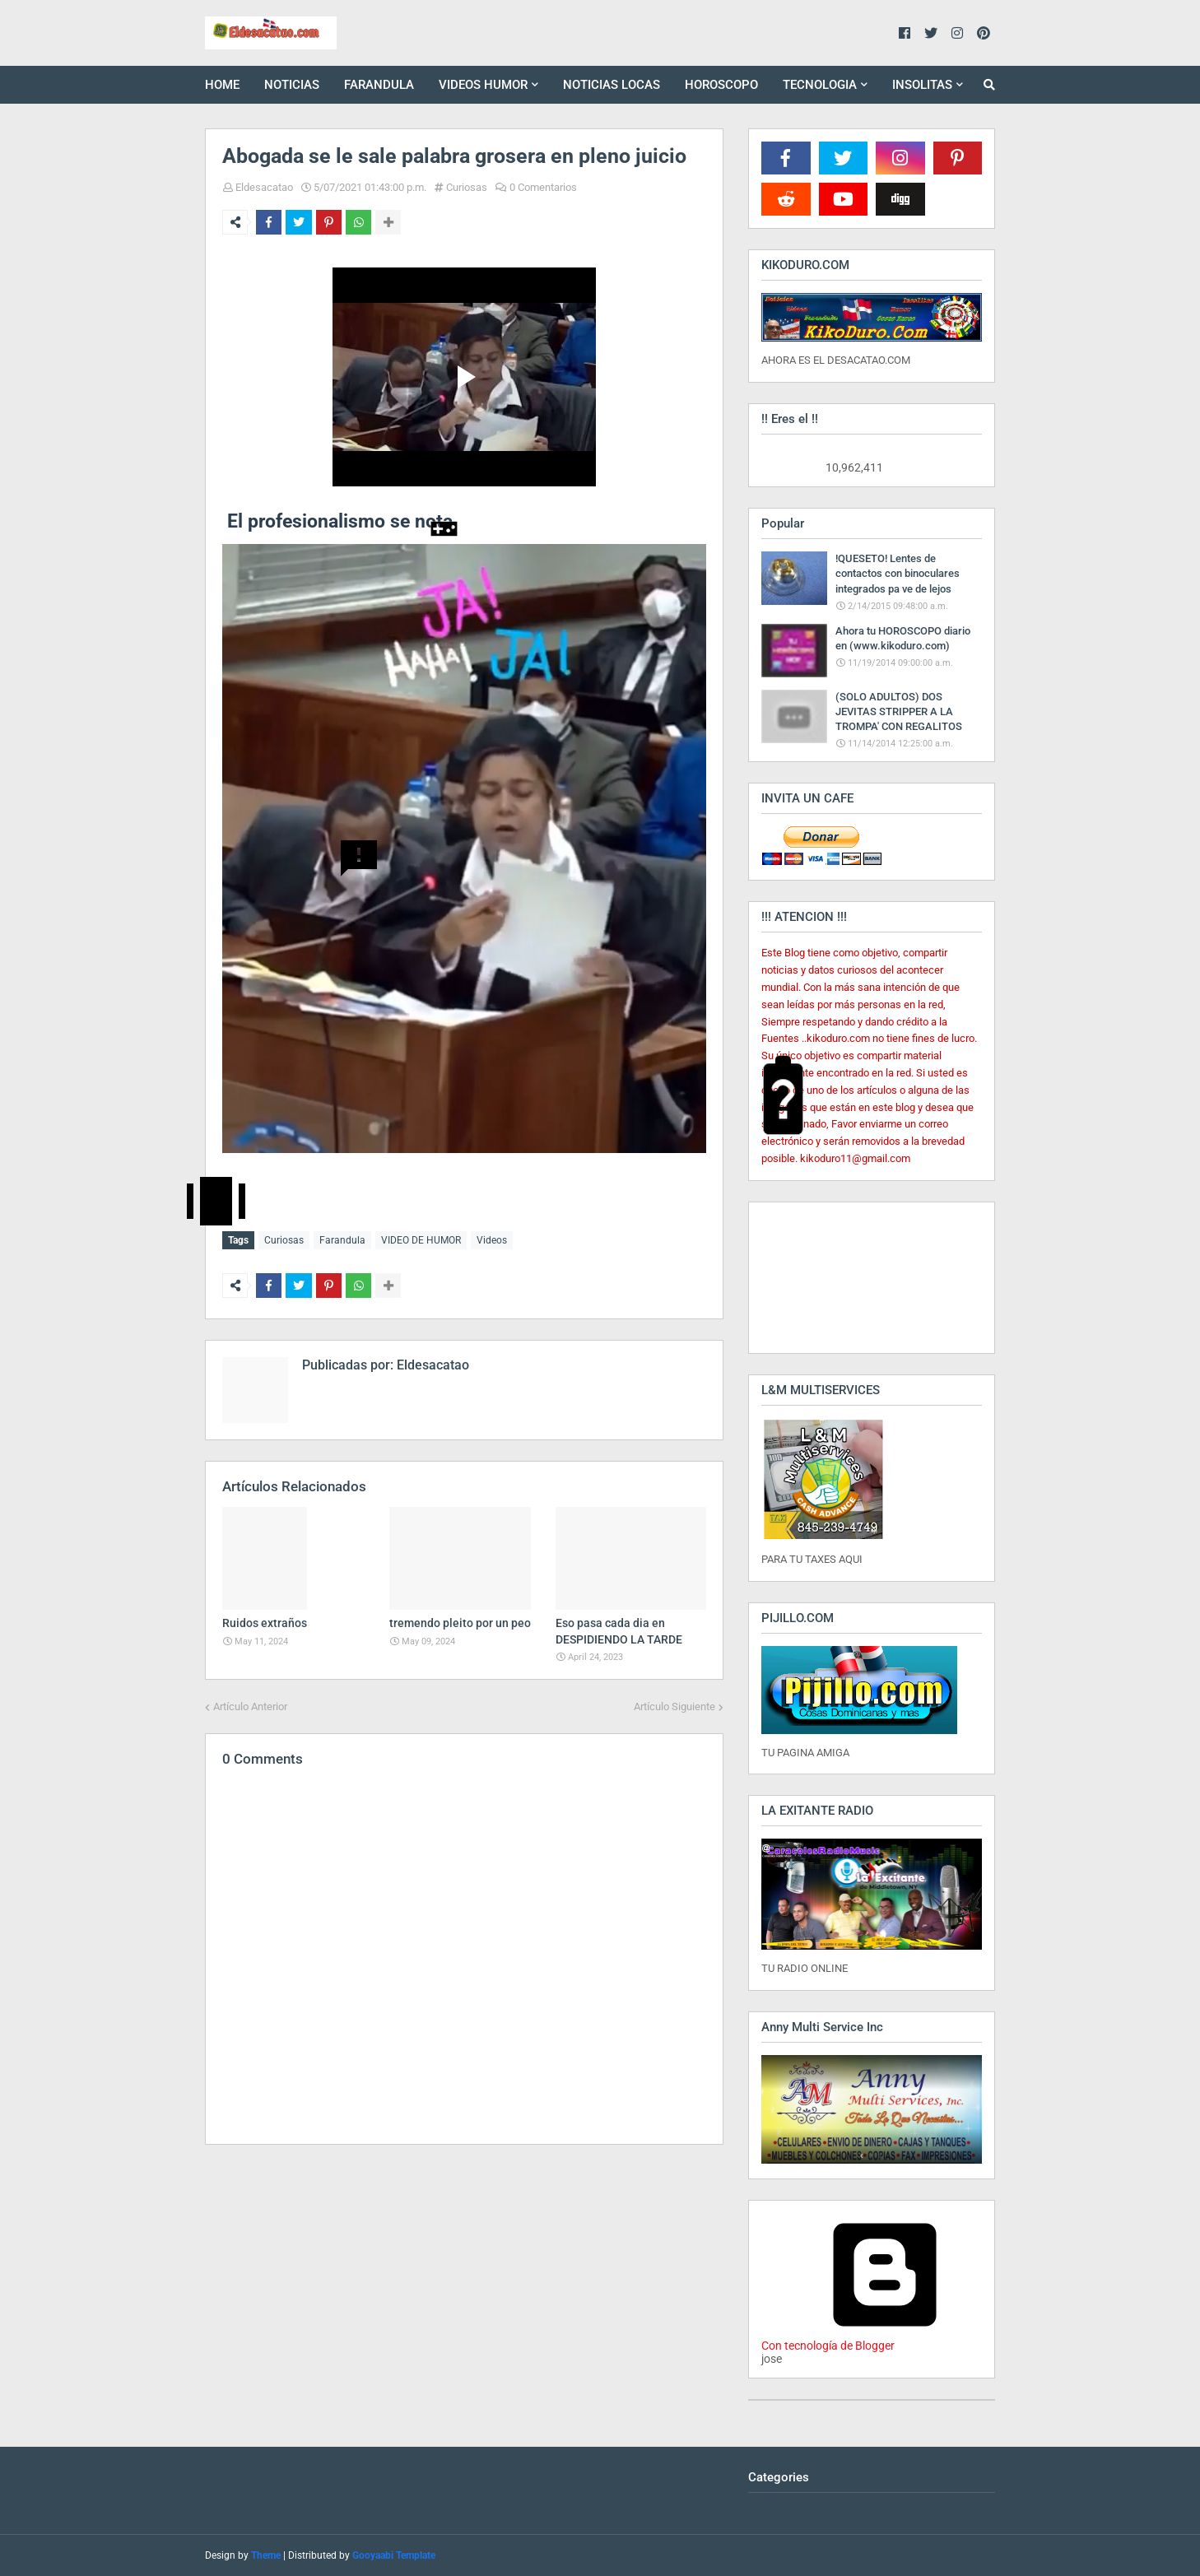  What do you see at coordinates (359, 858) in the screenshot?
I see `submit feedback or report an issue` at bounding box center [359, 858].